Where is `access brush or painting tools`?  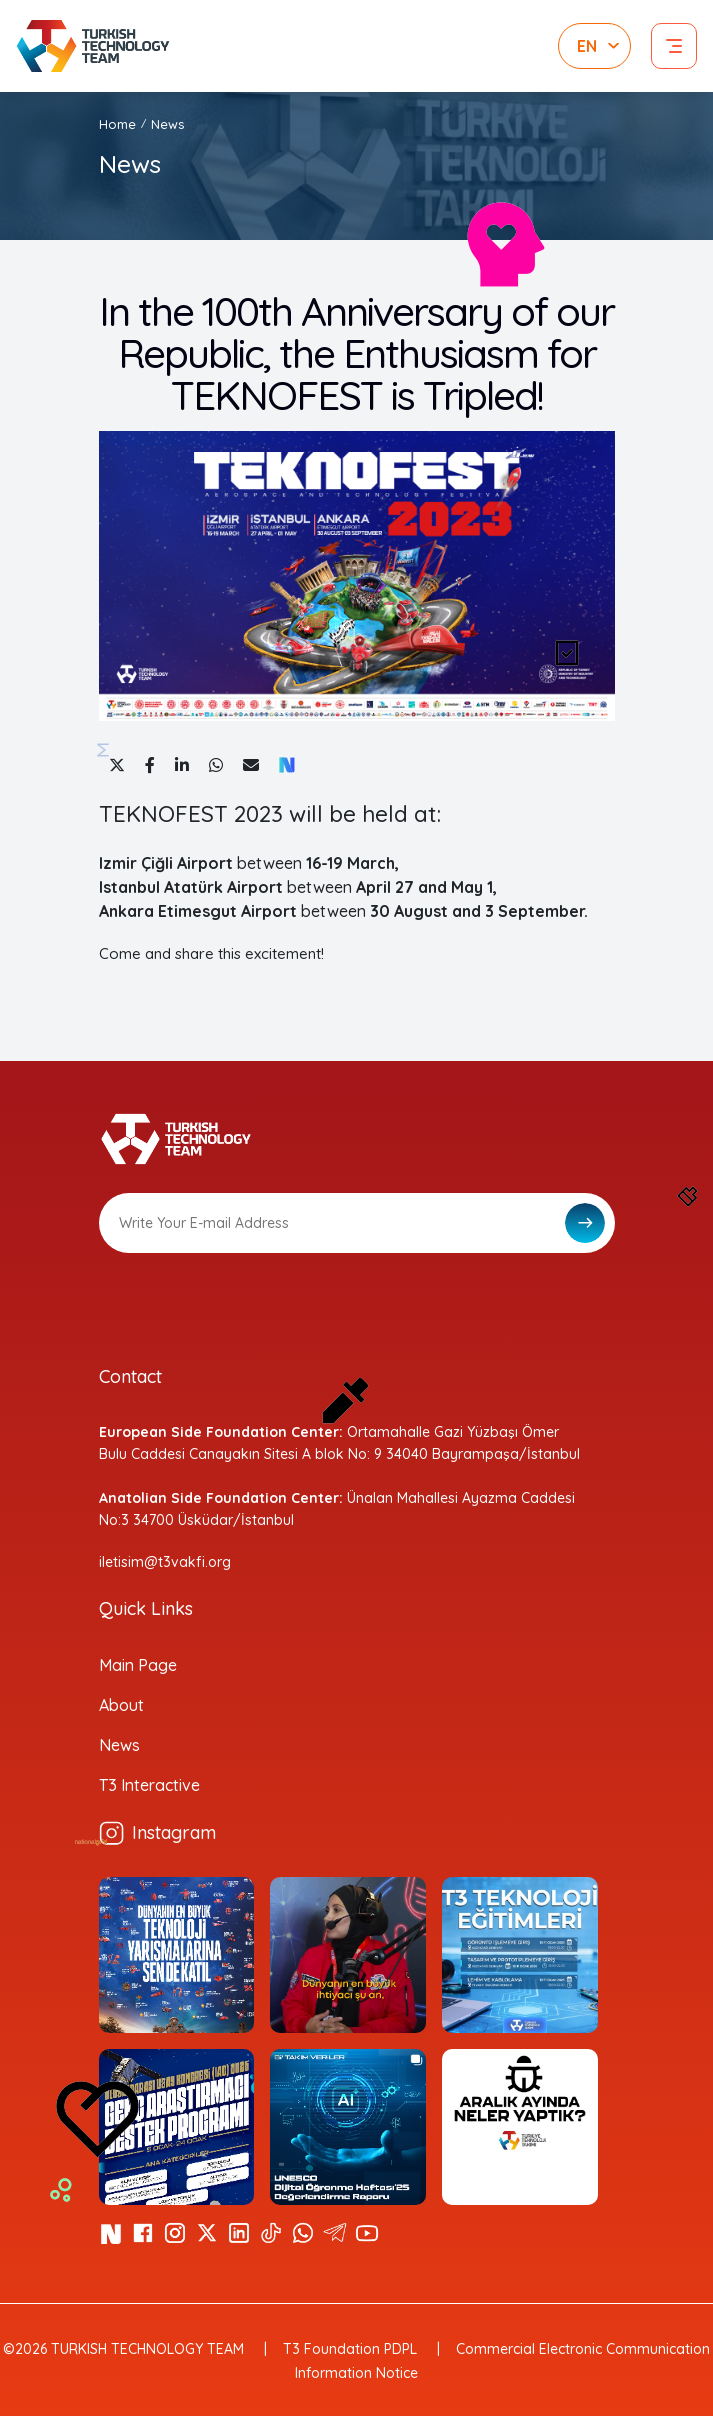
access brush or painting tools is located at coordinates (688, 1196).